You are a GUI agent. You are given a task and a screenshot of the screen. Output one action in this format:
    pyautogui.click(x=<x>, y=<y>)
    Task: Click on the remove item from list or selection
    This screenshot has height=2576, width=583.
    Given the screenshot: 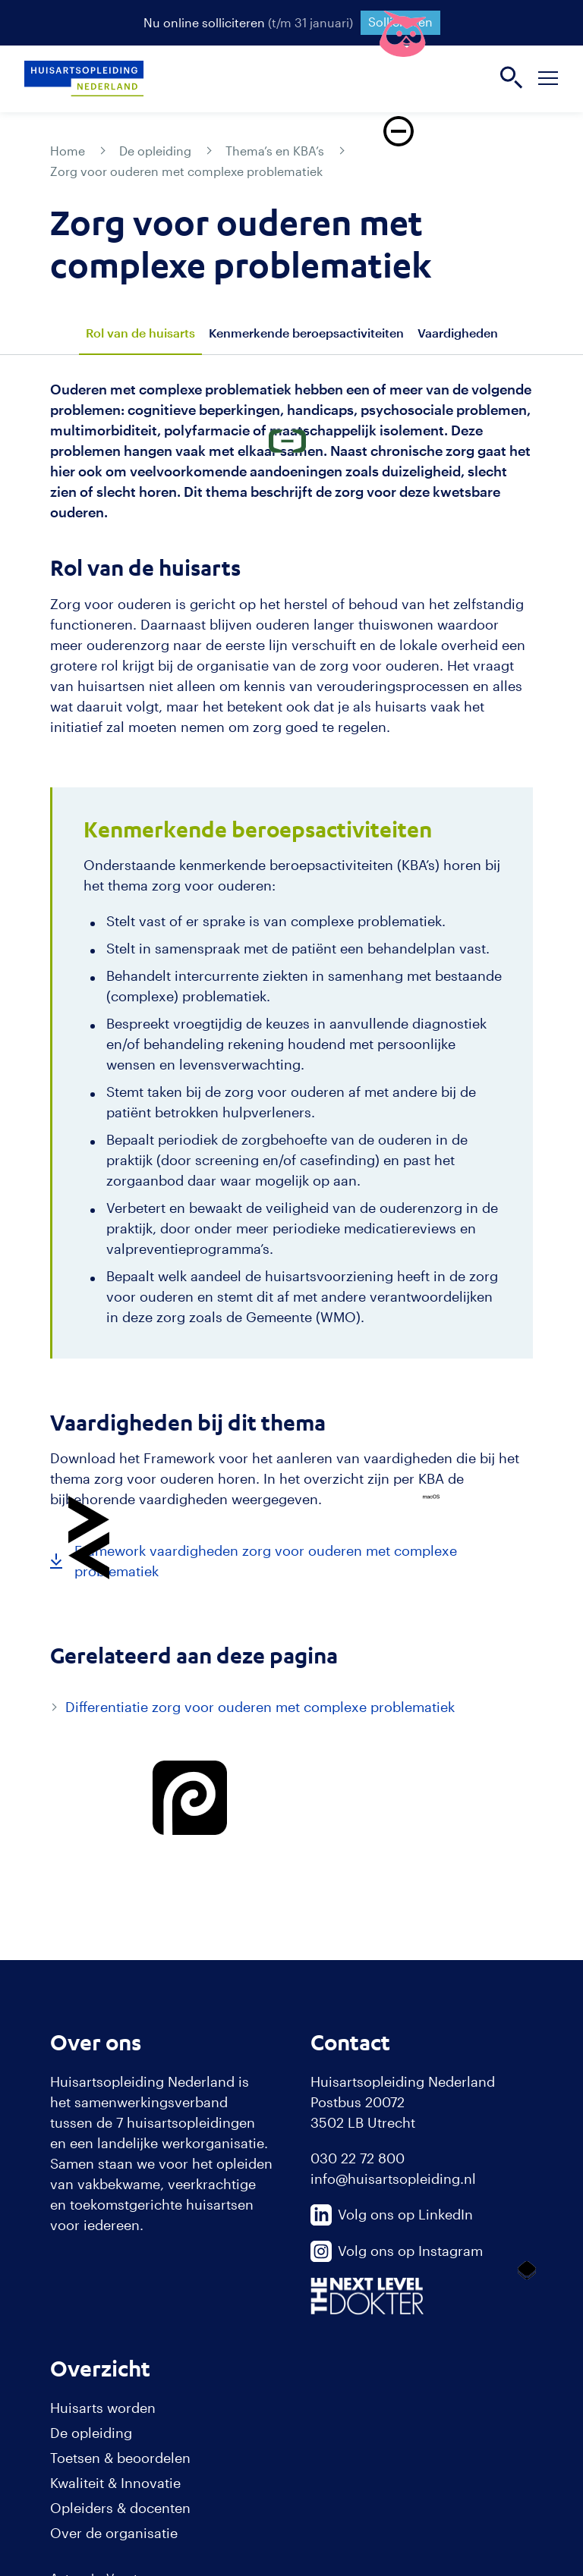 What is the action you would take?
    pyautogui.click(x=399, y=131)
    